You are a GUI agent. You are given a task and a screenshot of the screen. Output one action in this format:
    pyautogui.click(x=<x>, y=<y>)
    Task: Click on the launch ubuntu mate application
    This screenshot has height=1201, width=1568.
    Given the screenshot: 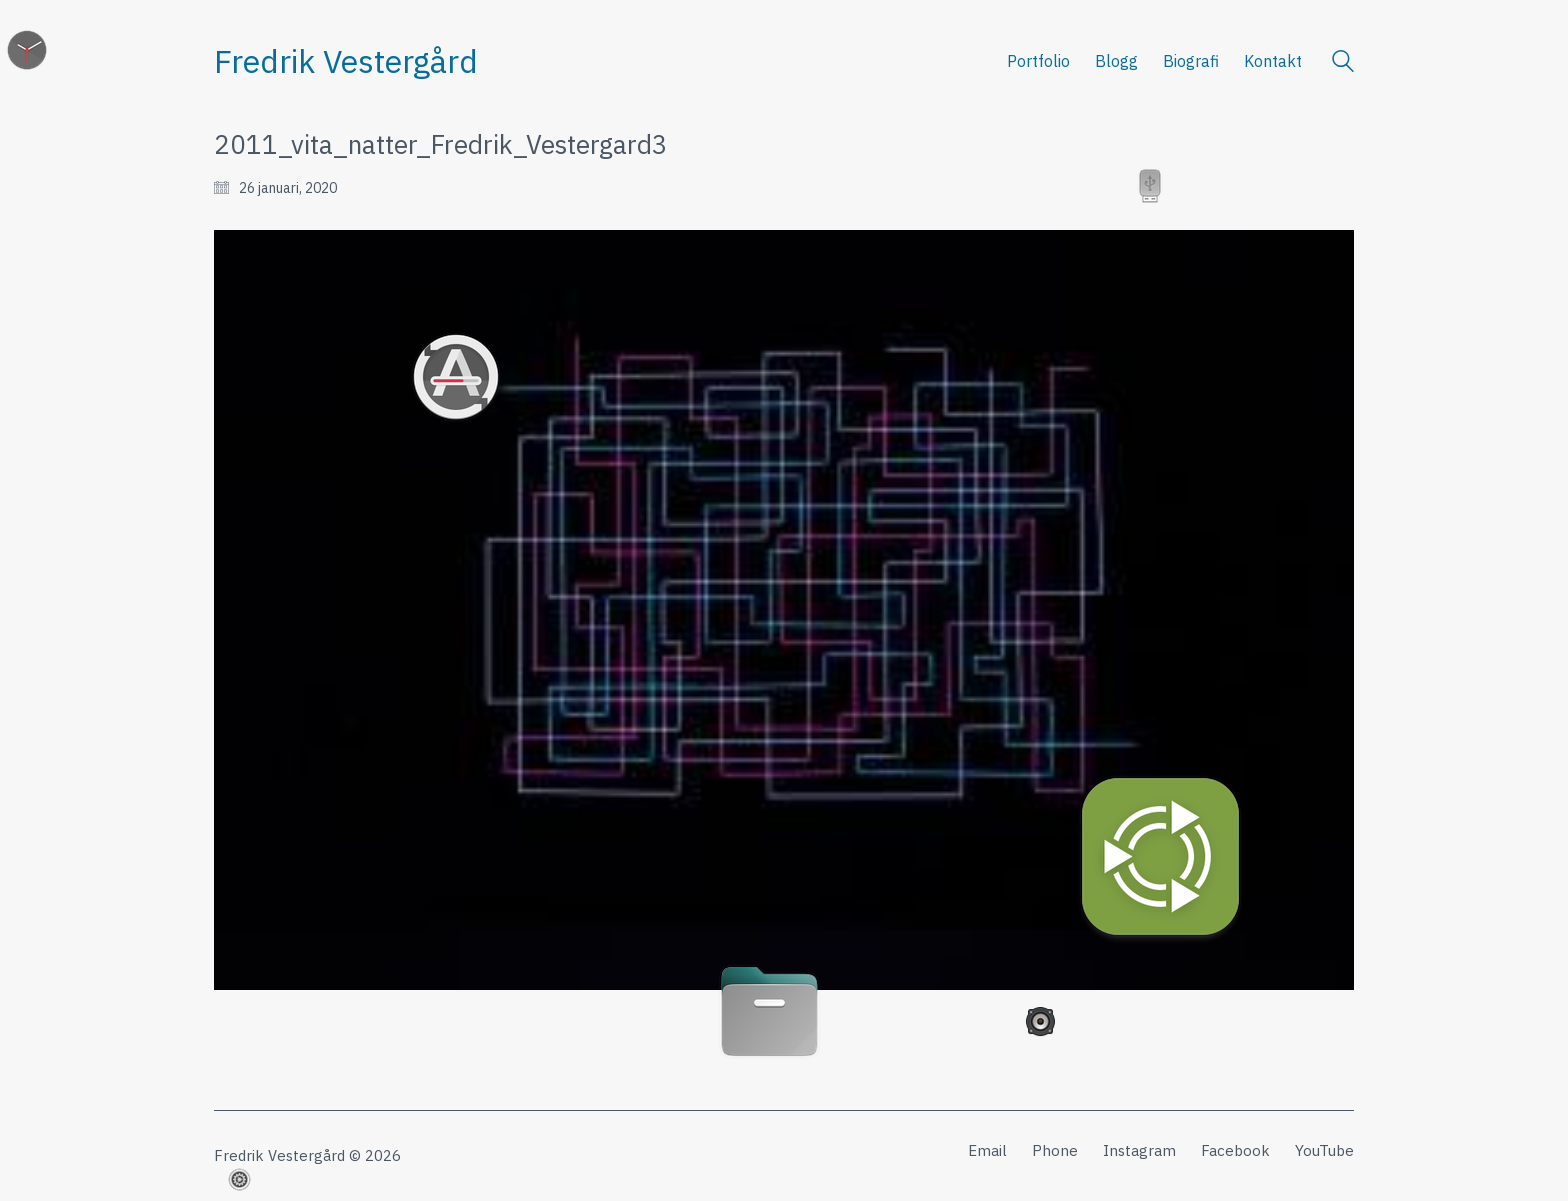 What is the action you would take?
    pyautogui.click(x=1160, y=856)
    